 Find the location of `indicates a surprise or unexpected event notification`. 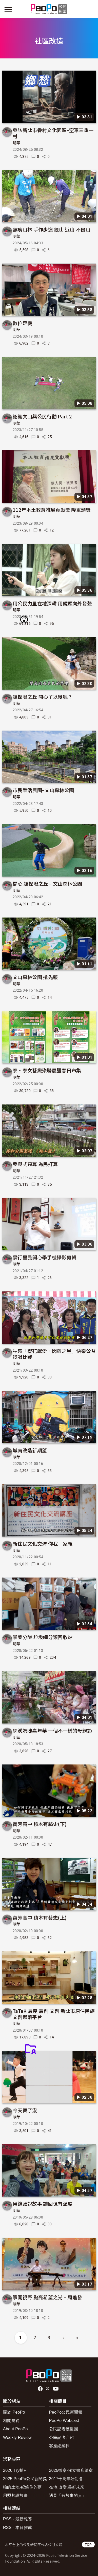

indicates a surprise or unexpected event notification is located at coordinates (24, 620).